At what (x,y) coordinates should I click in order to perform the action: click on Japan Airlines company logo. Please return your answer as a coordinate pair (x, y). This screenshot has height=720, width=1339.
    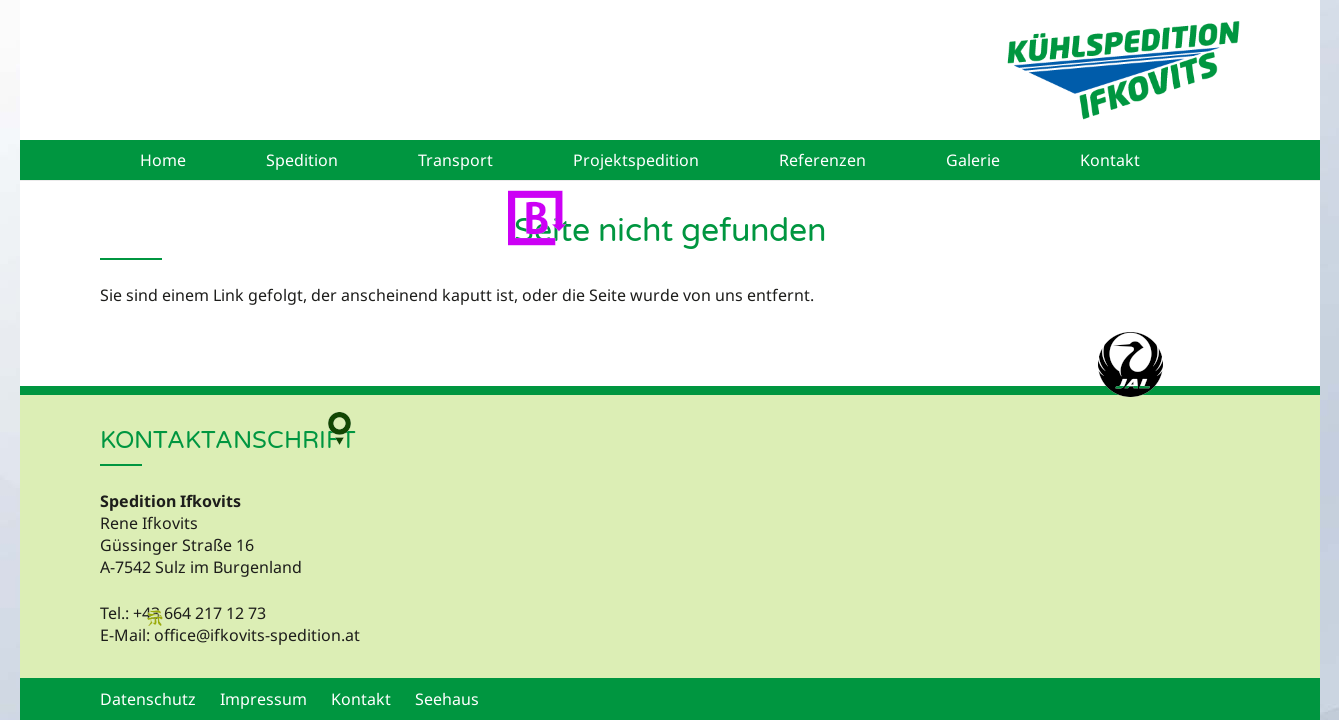
    Looking at the image, I should click on (1130, 364).